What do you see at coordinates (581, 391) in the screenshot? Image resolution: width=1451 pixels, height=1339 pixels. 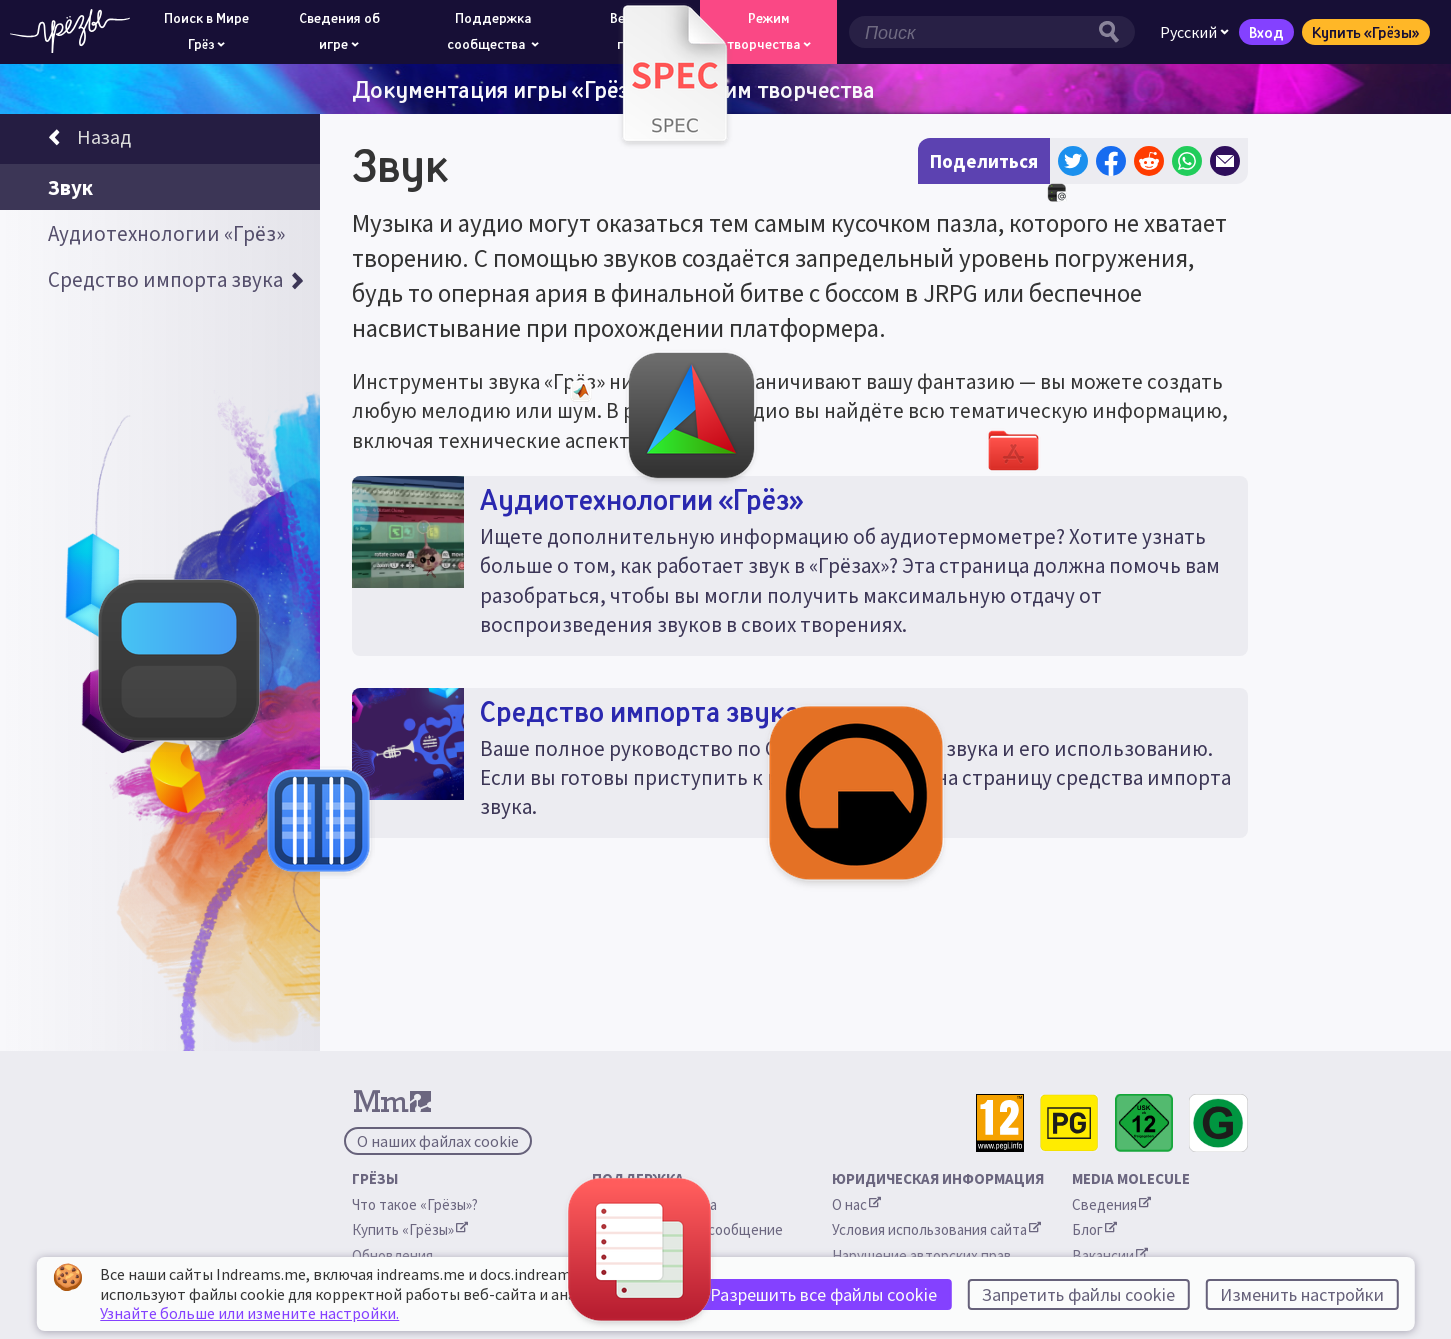 I see `open MATLAB application` at bounding box center [581, 391].